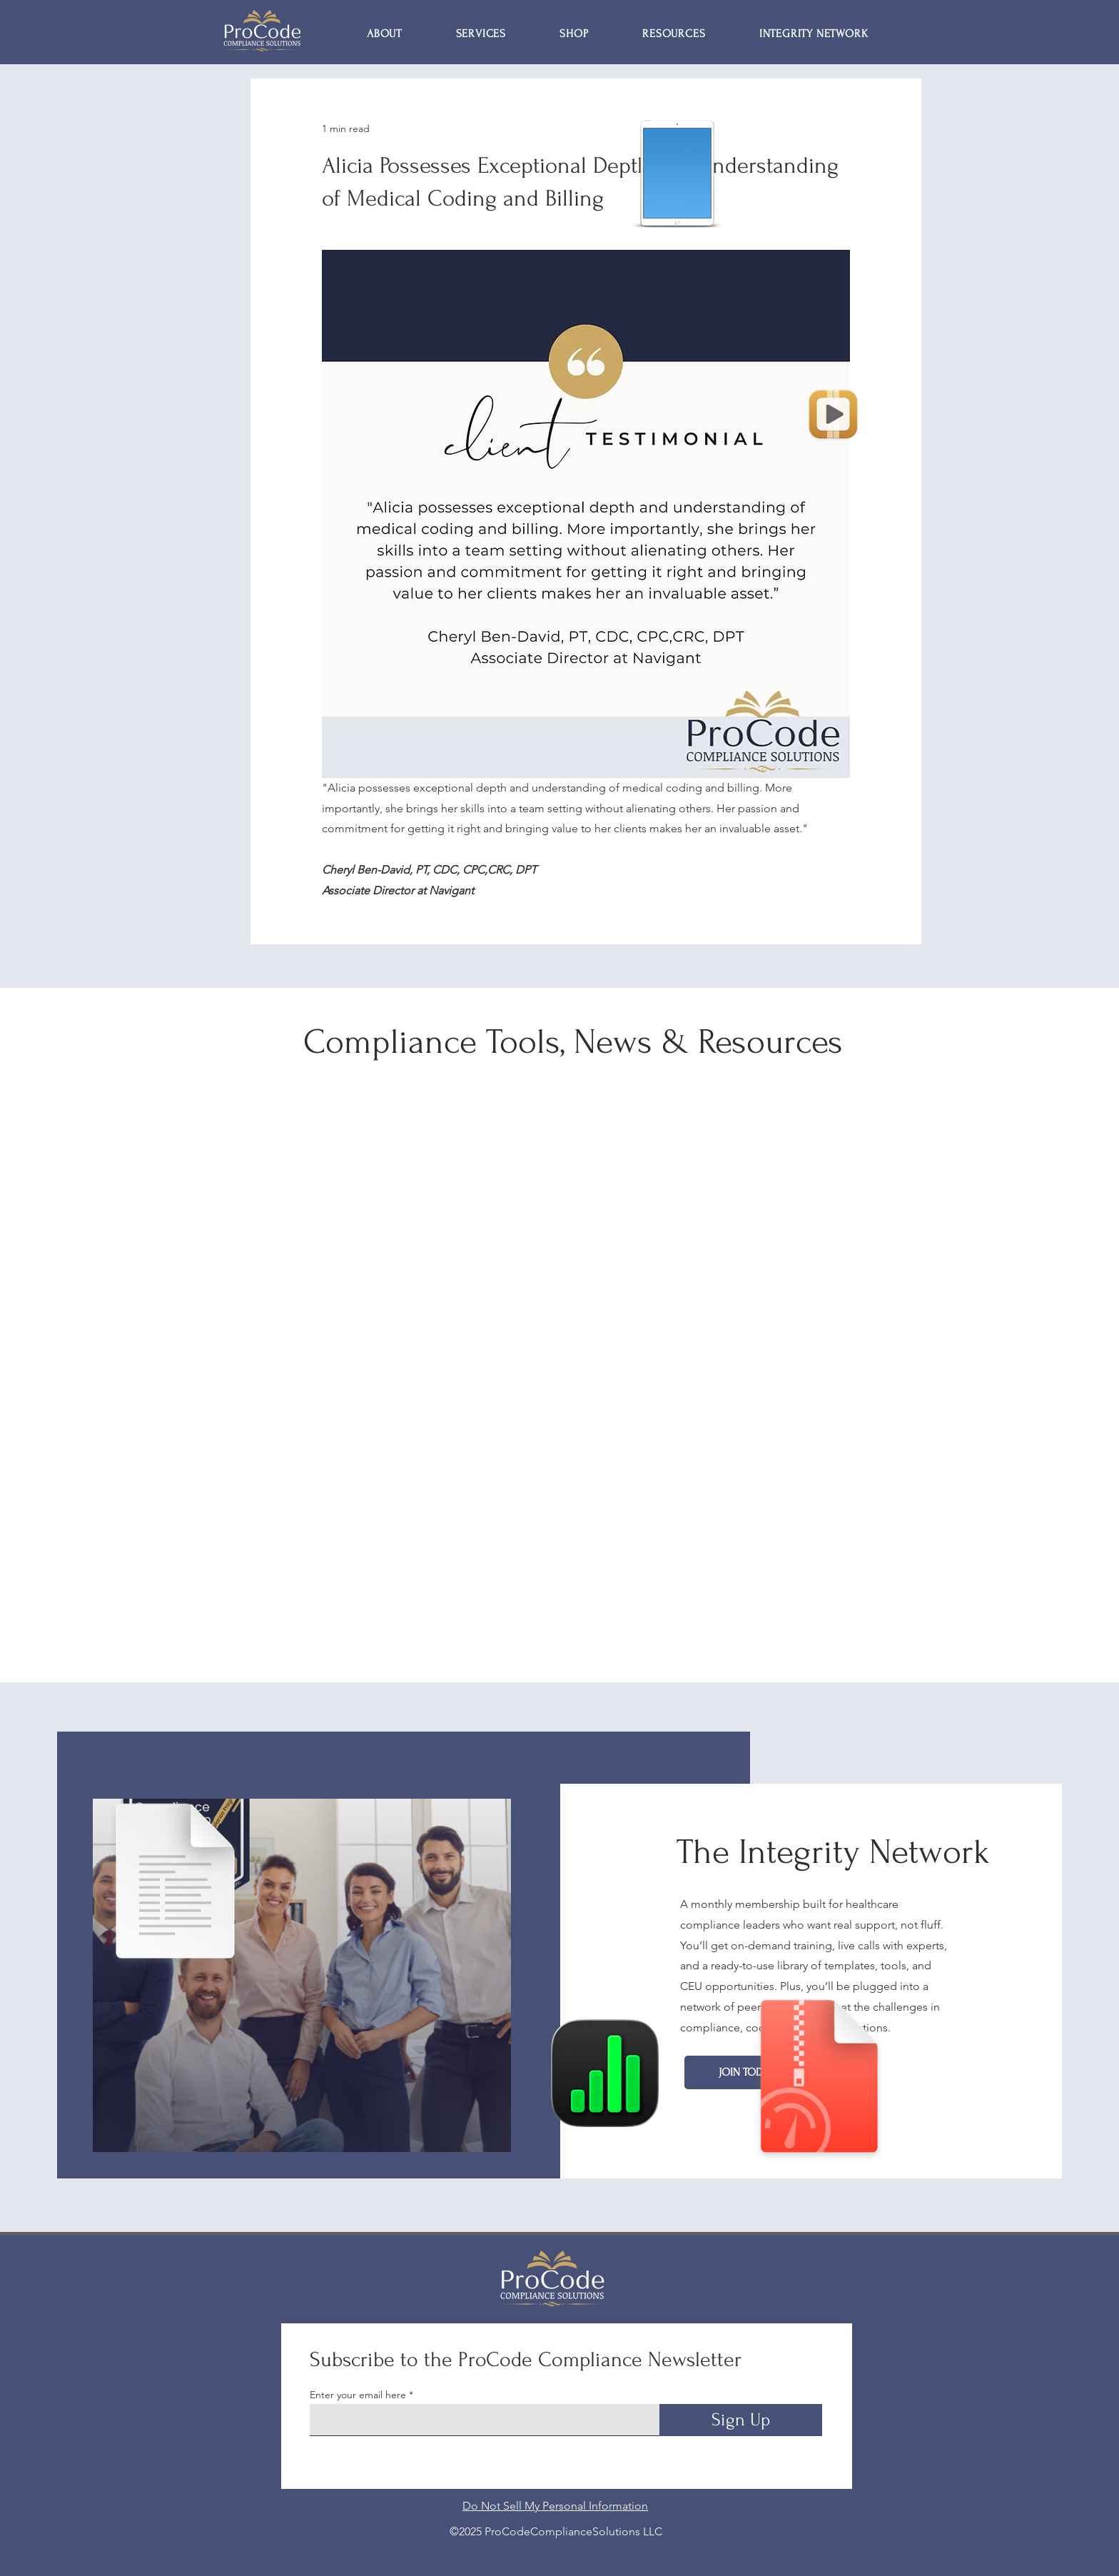 The width and height of the screenshot is (1119, 2576). What do you see at coordinates (819, 2079) in the screenshot?
I see `an rpm package file for linux software installation` at bounding box center [819, 2079].